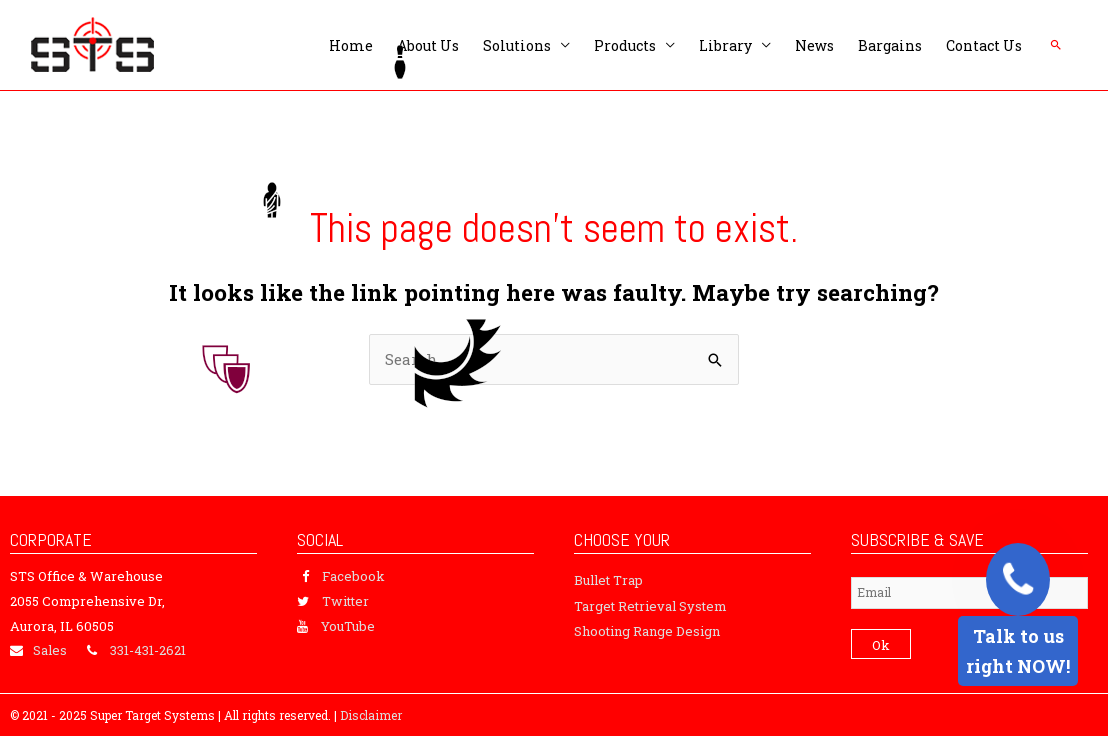 The height and width of the screenshot is (736, 1108). I want to click on equip or select a saw blade weapon, so click(458, 363).